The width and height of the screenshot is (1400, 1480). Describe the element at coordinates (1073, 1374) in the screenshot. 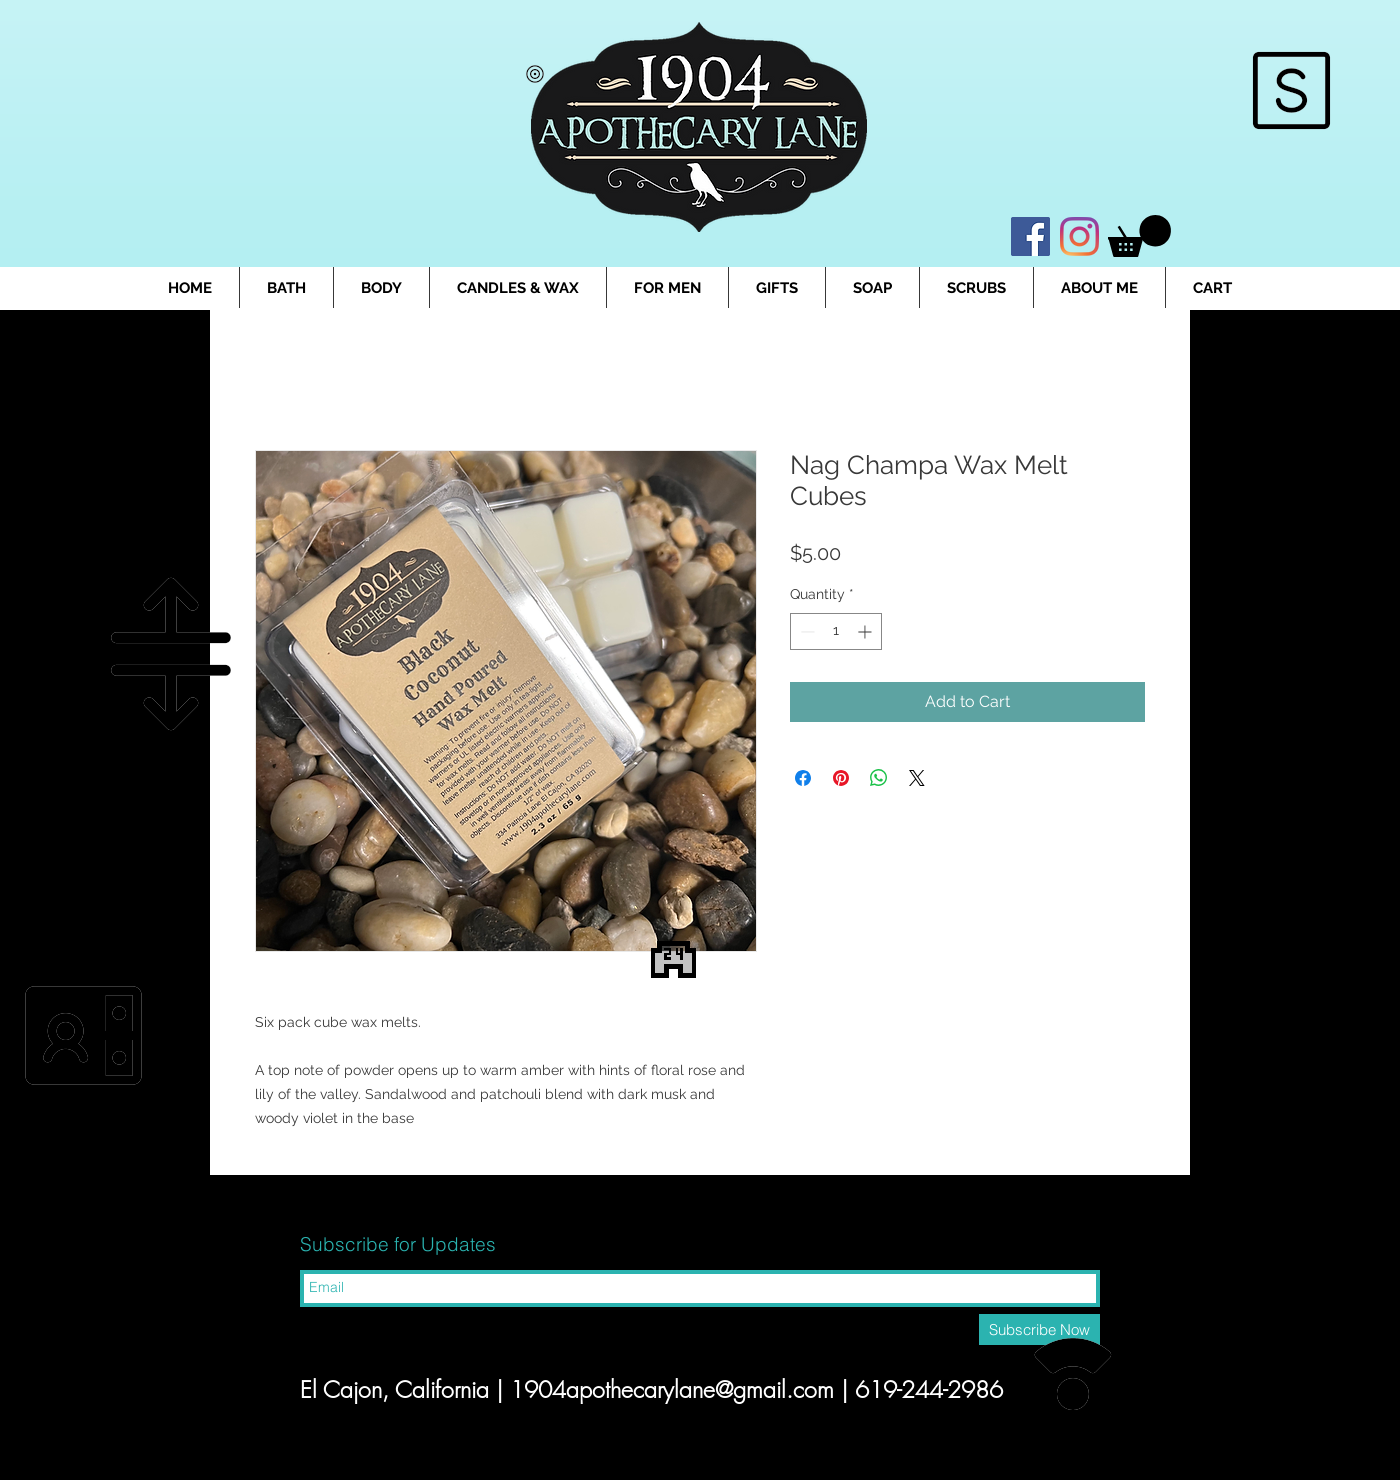

I see `calibrate your device's compass` at that location.